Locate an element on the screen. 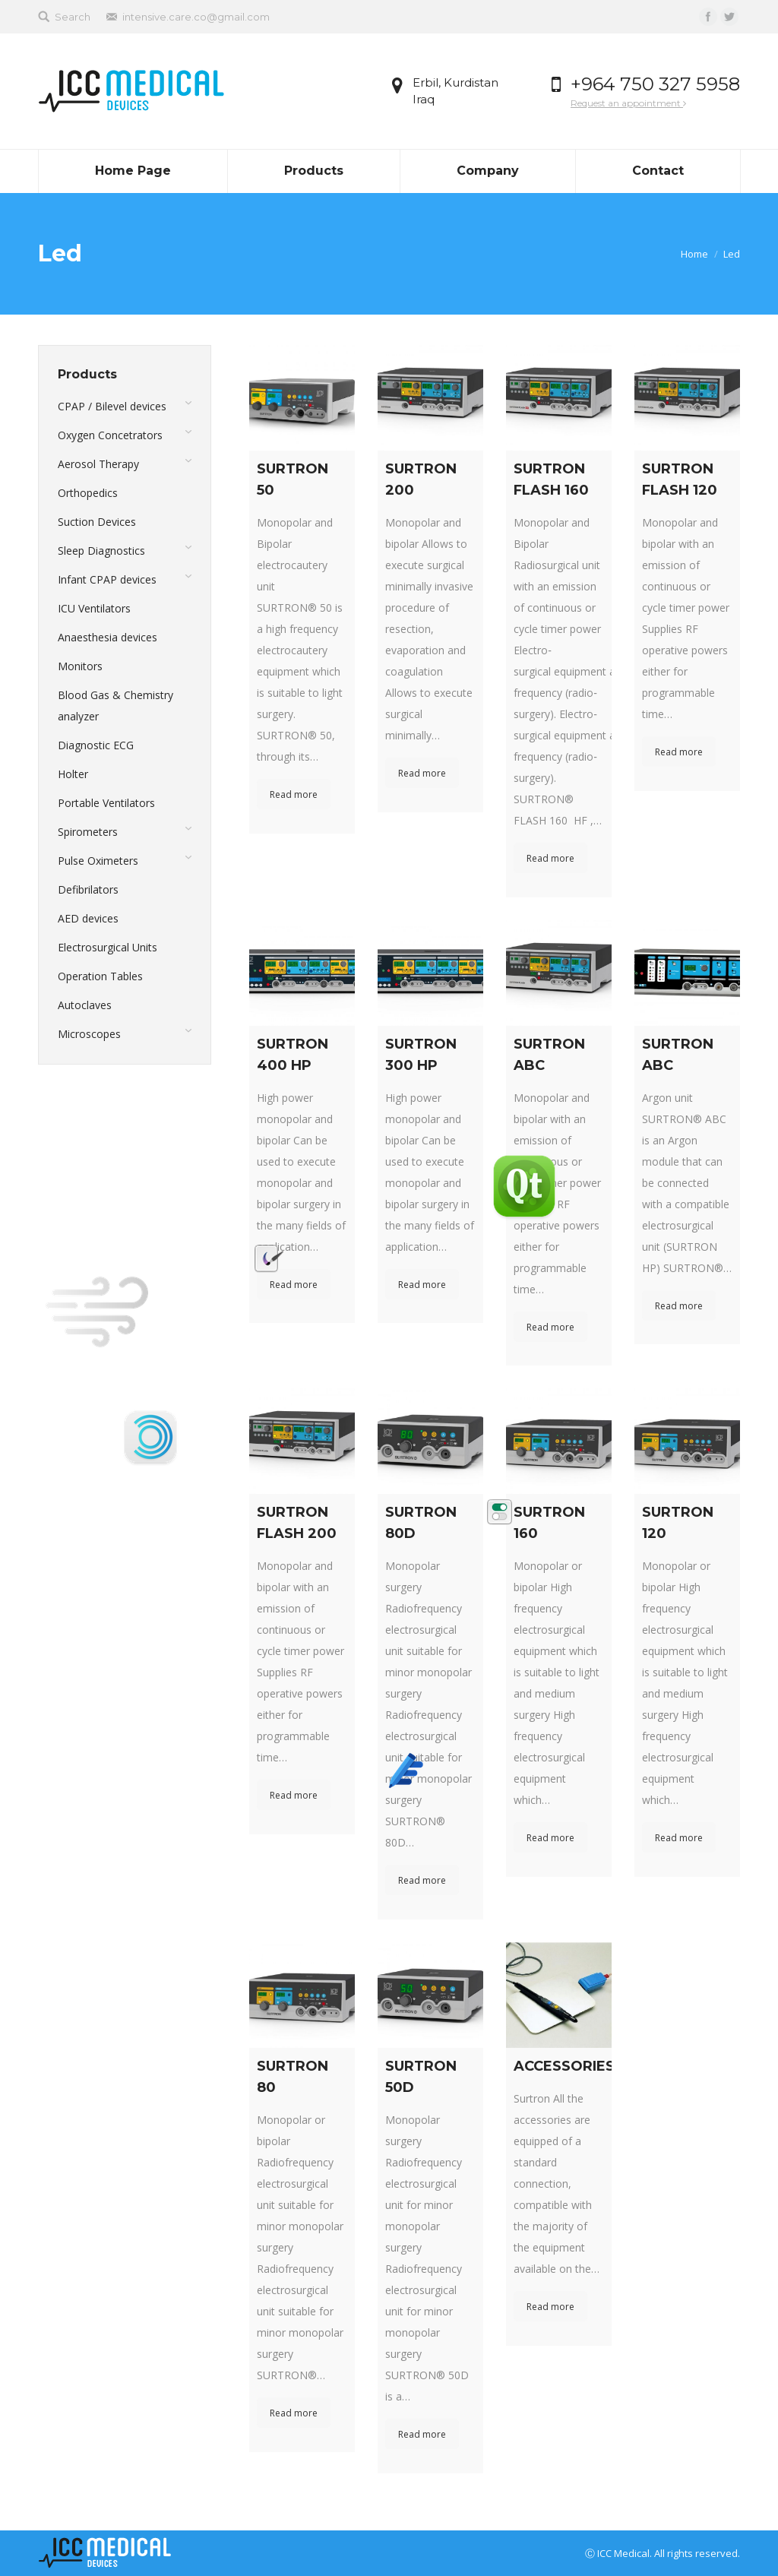 This screenshot has height=2576, width=778. create a new application or software package is located at coordinates (269, 1258).